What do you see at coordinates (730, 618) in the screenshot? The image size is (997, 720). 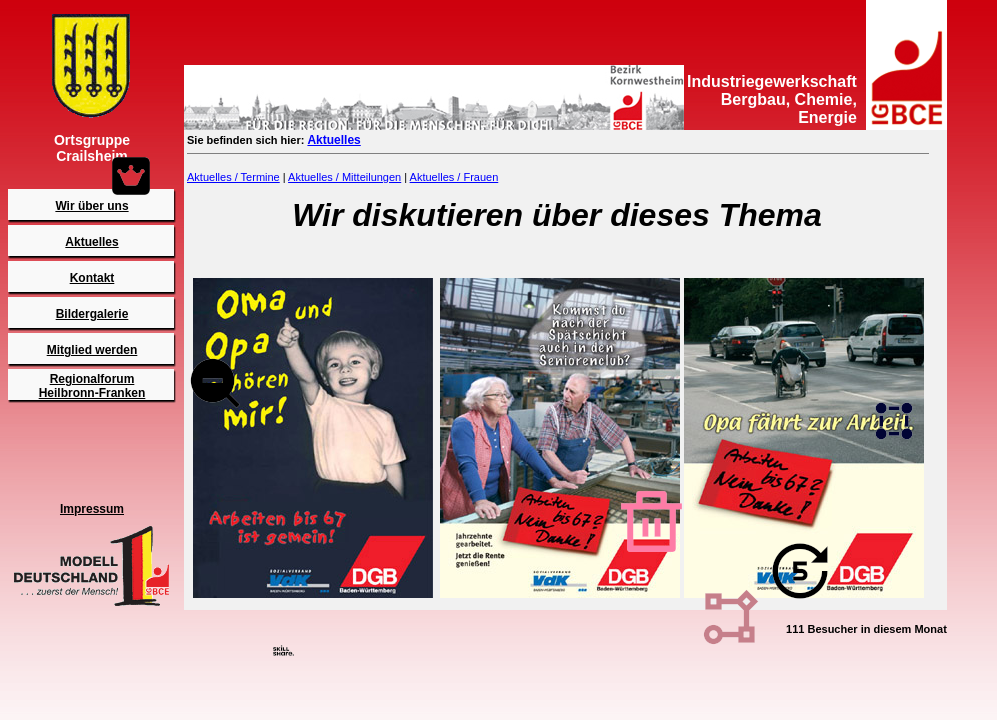 I see `create or edit a flowchart` at bounding box center [730, 618].